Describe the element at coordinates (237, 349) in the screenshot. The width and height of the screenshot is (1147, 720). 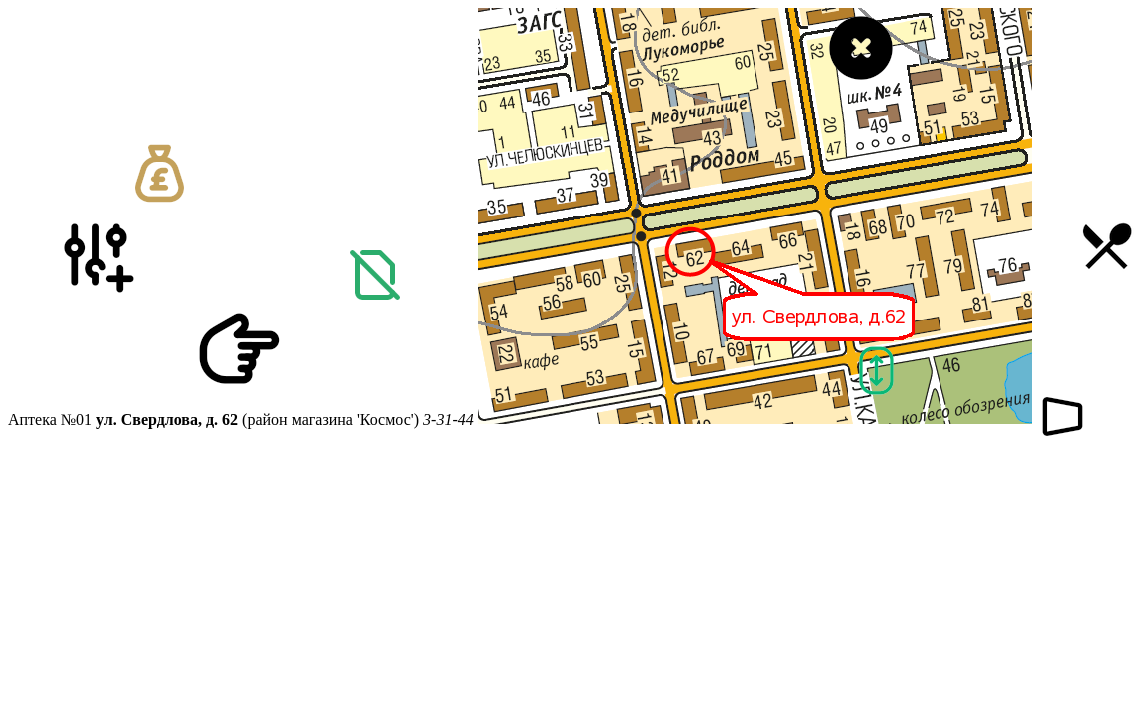
I see `navigate to the next item or step` at that location.